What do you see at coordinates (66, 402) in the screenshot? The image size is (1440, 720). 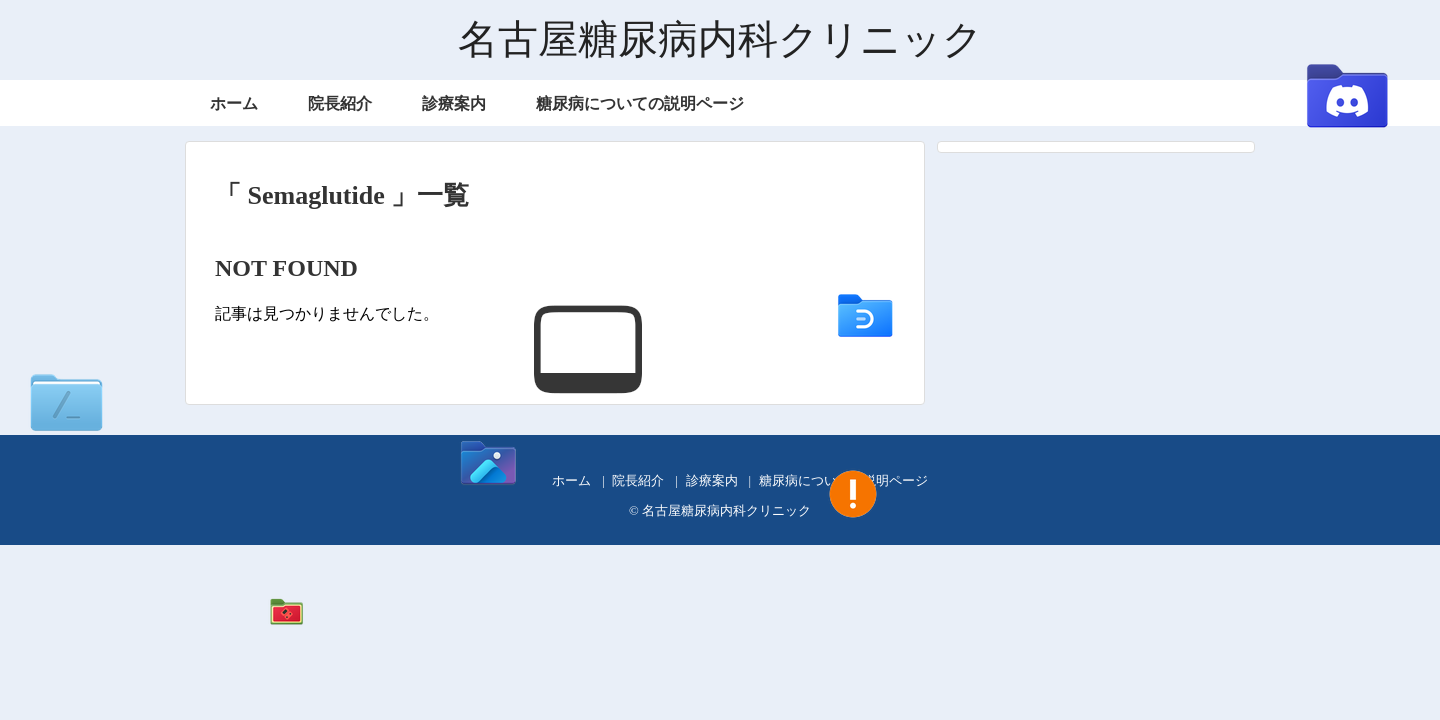 I see `access the root directory` at bounding box center [66, 402].